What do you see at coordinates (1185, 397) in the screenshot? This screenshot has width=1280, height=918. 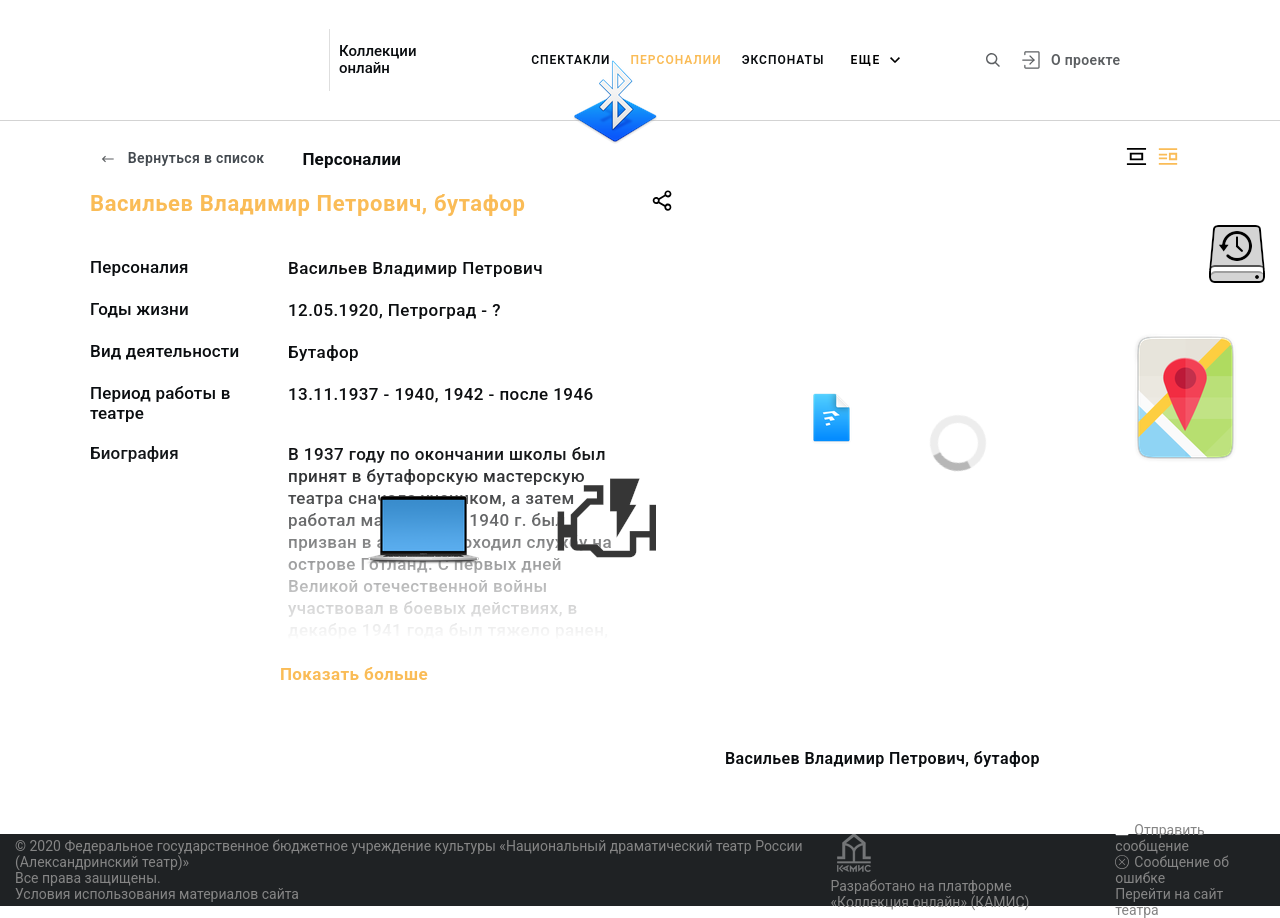 I see `a geo+json geographic data file` at bounding box center [1185, 397].